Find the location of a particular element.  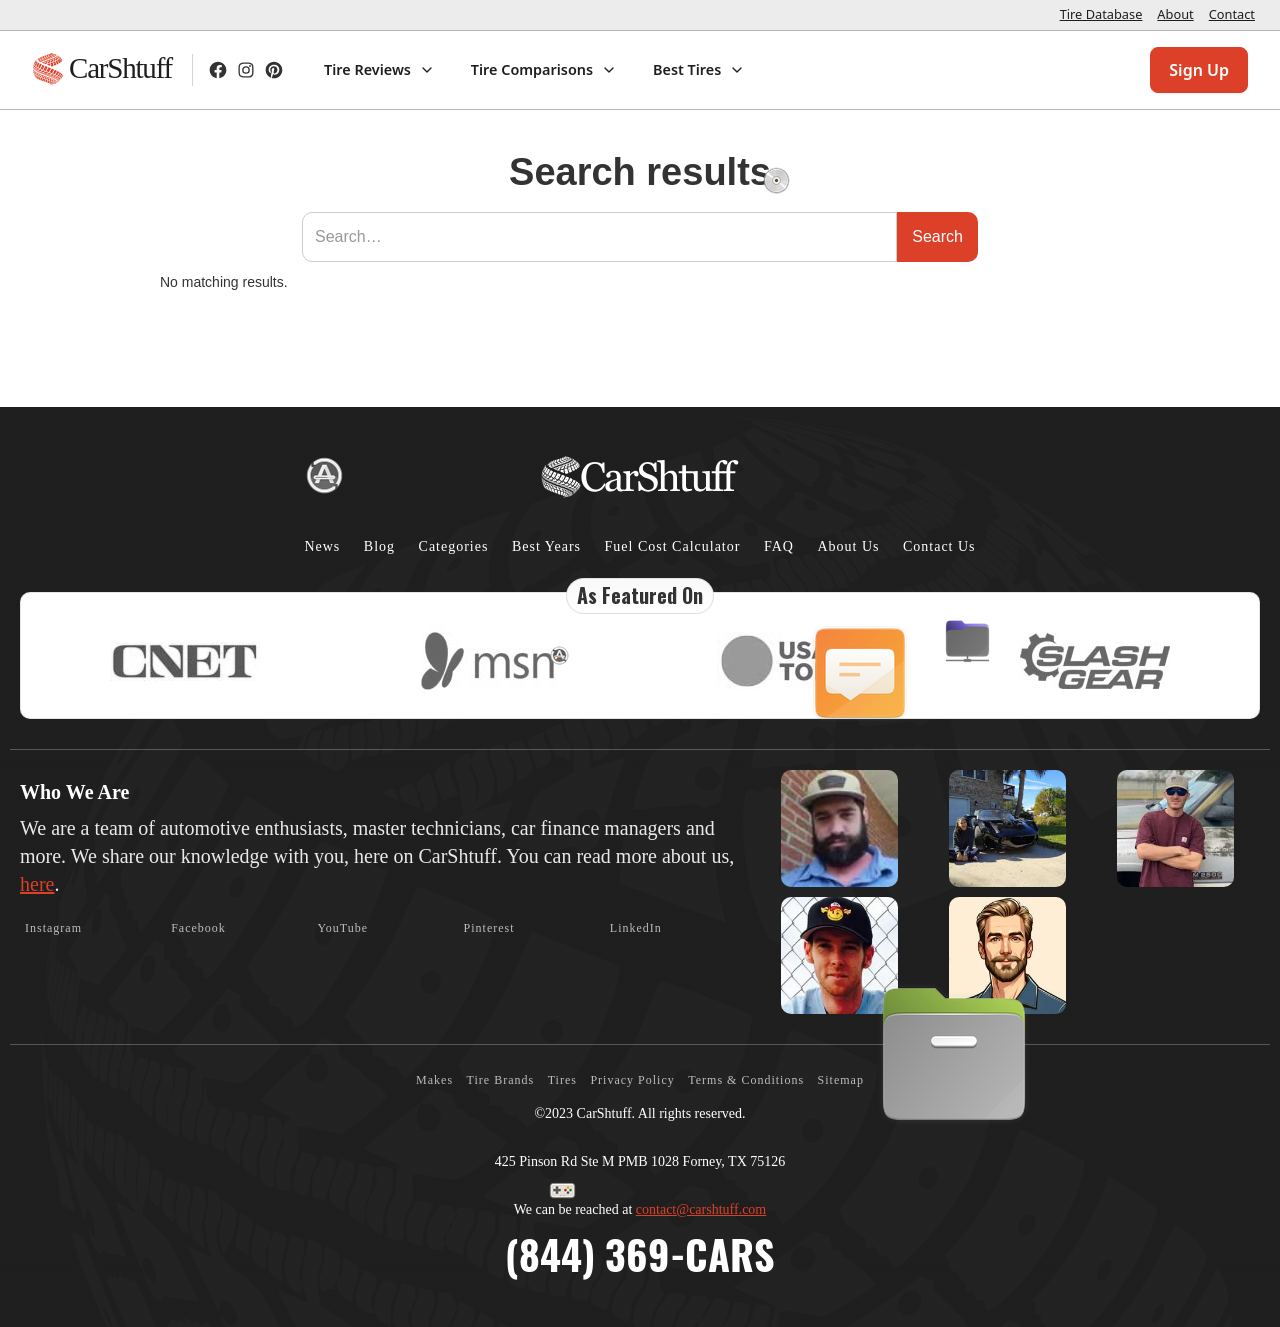

open games or gaming applications is located at coordinates (562, 1190).